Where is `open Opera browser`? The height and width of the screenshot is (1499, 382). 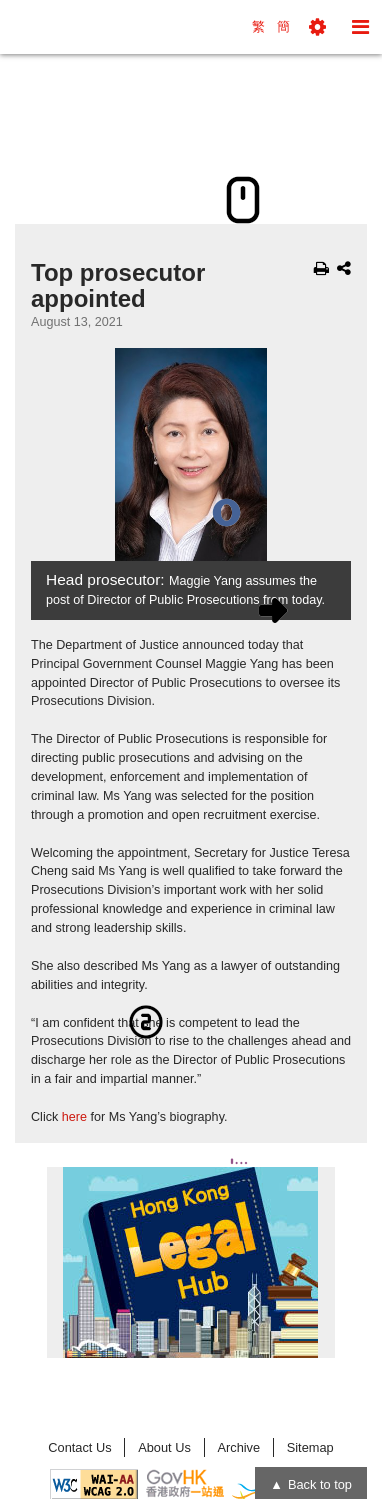 open Opera browser is located at coordinates (226, 512).